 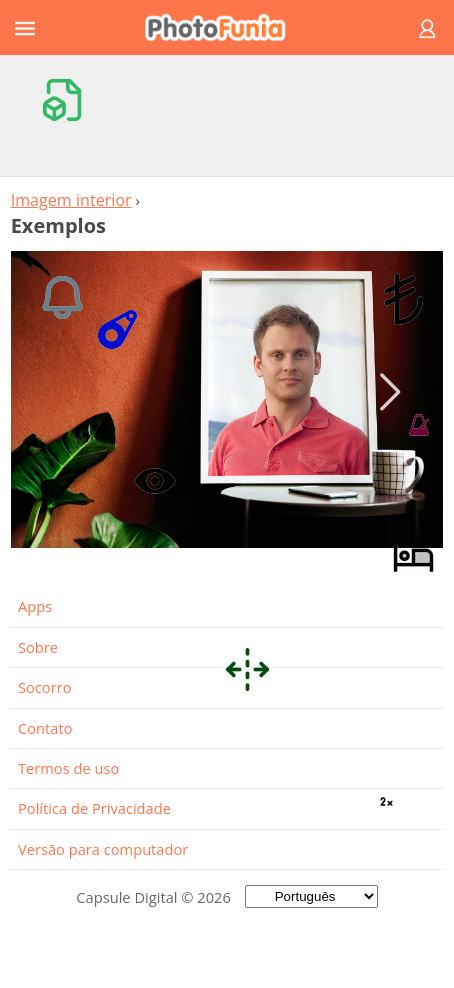 What do you see at coordinates (155, 481) in the screenshot?
I see `show hidden content` at bounding box center [155, 481].